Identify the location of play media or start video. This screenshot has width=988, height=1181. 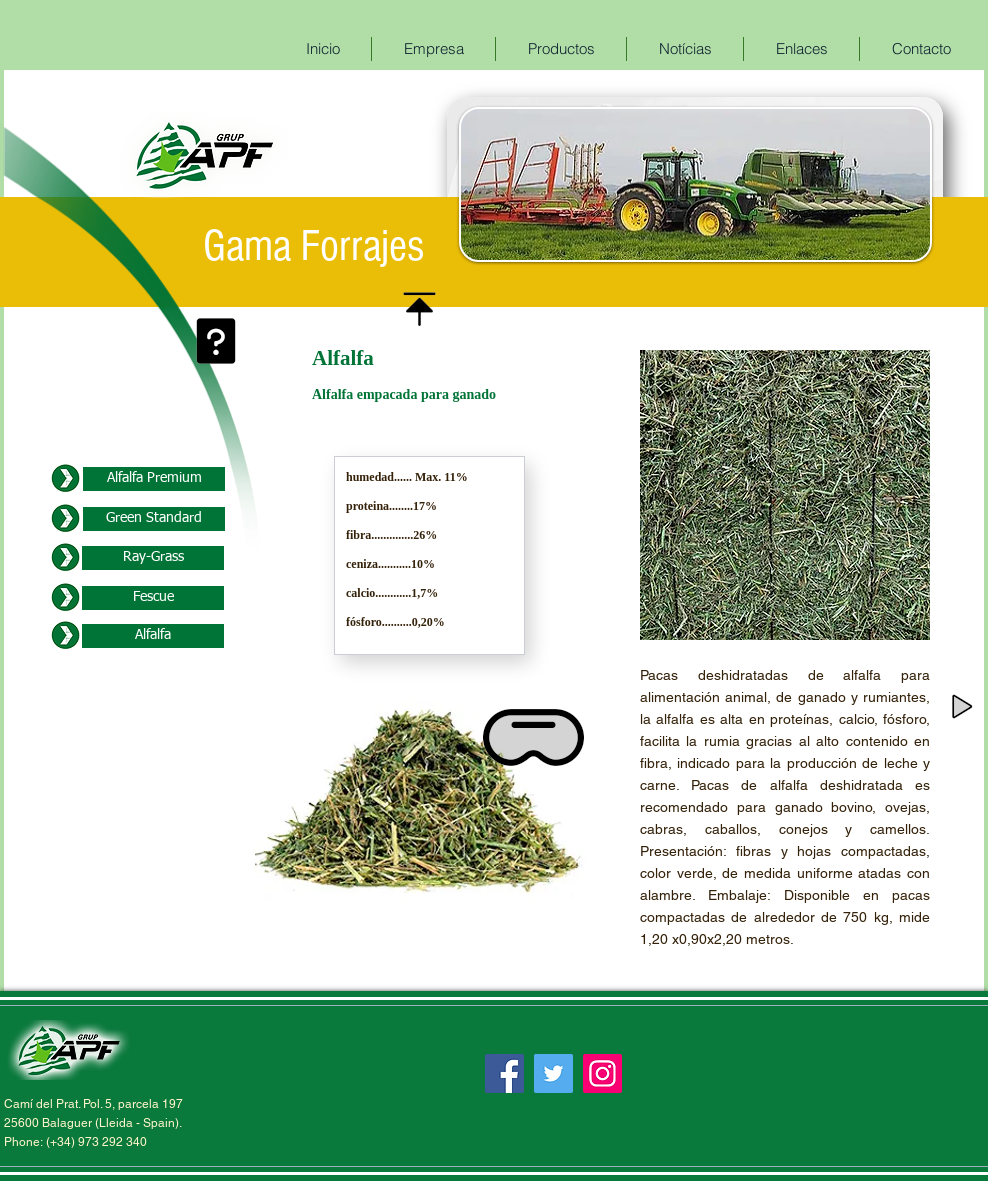
(959, 706).